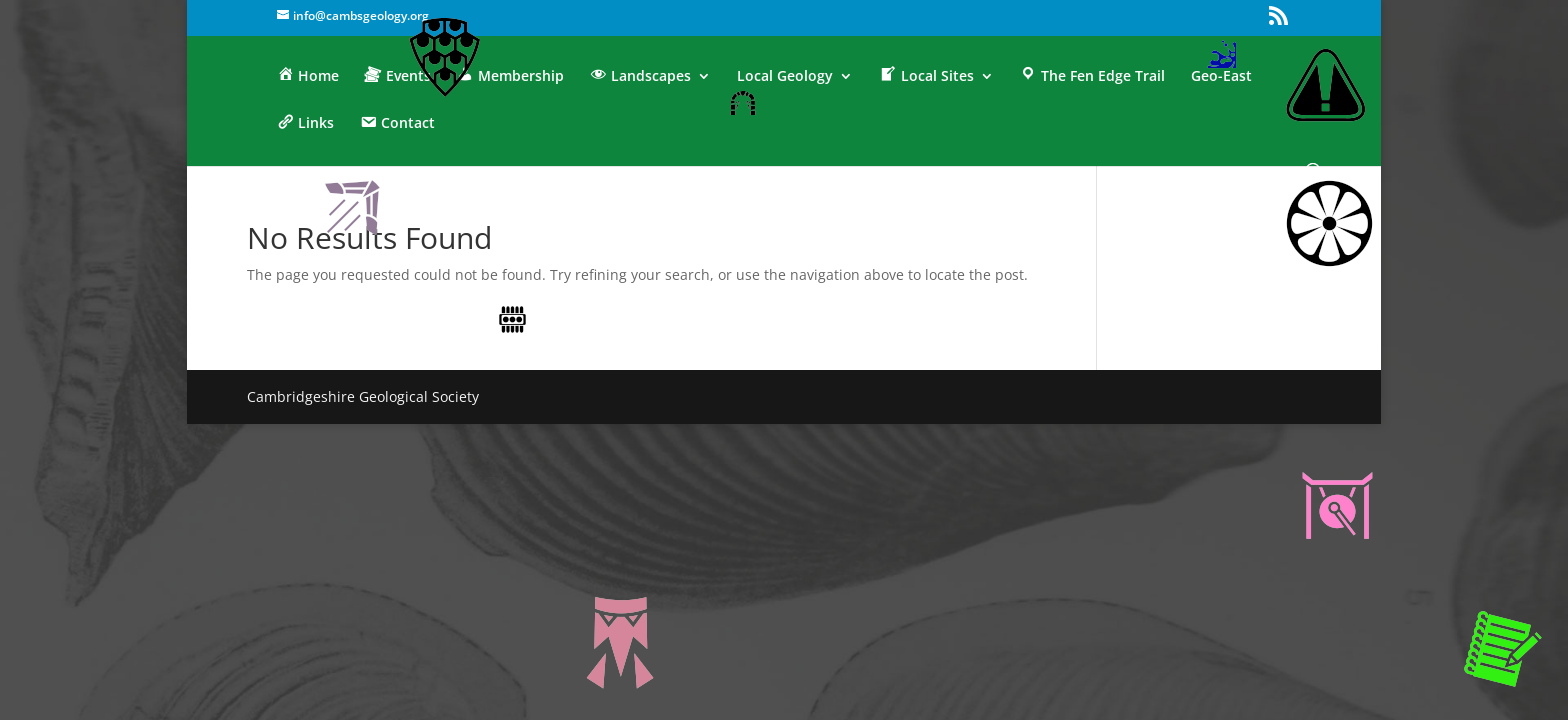  I want to click on equip armored boomerang weapon, so click(352, 207).